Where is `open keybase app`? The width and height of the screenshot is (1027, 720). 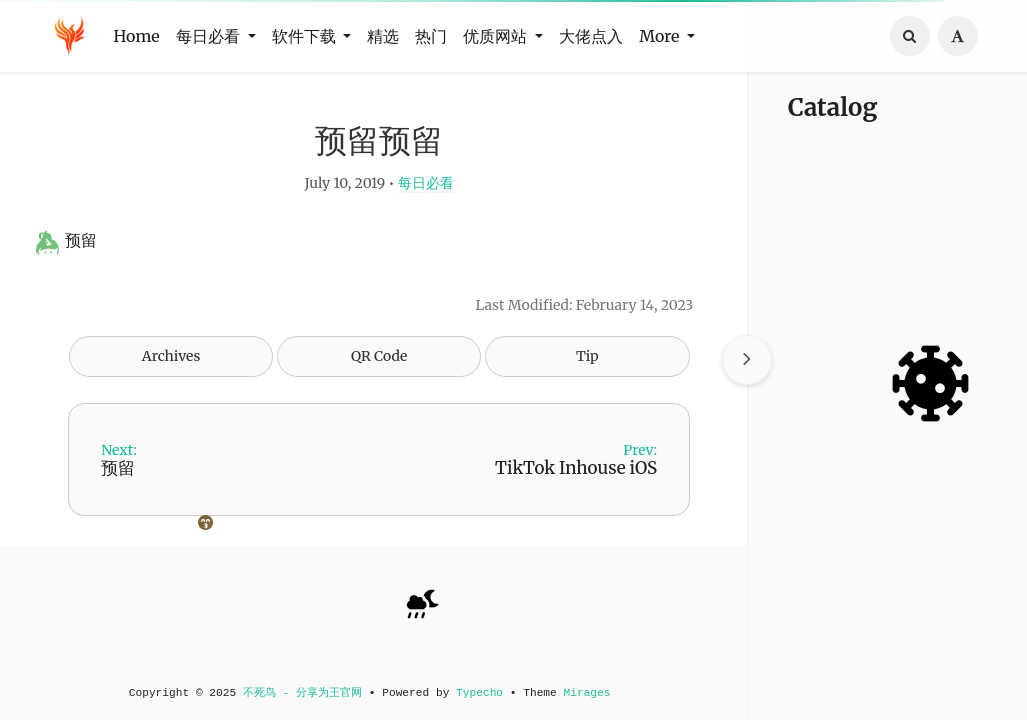
open keybase app is located at coordinates (47, 242).